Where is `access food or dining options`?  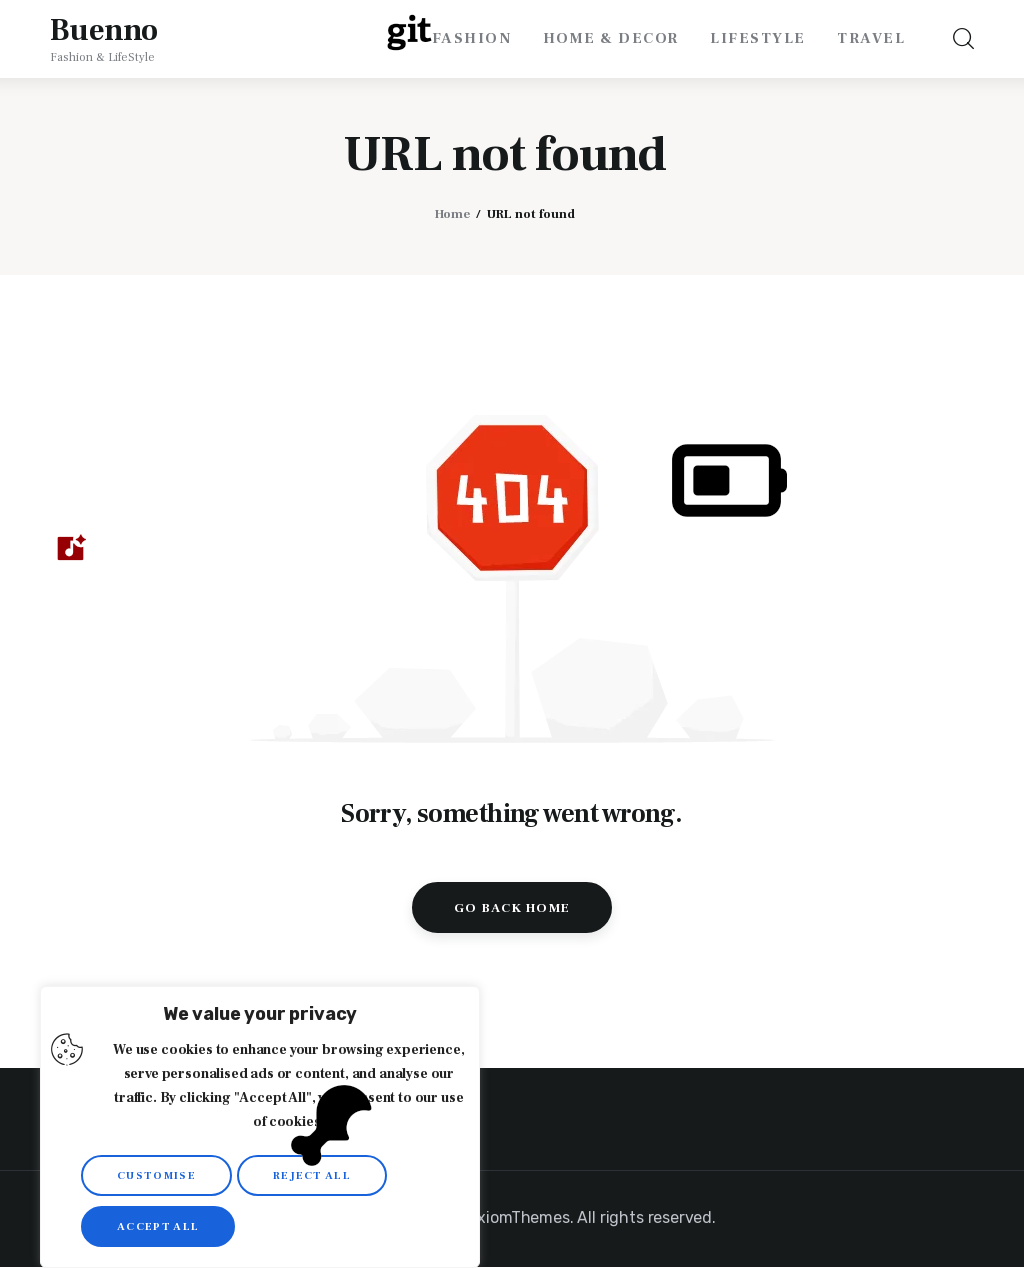 access food or dining options is located at coordinates (331, 1125).